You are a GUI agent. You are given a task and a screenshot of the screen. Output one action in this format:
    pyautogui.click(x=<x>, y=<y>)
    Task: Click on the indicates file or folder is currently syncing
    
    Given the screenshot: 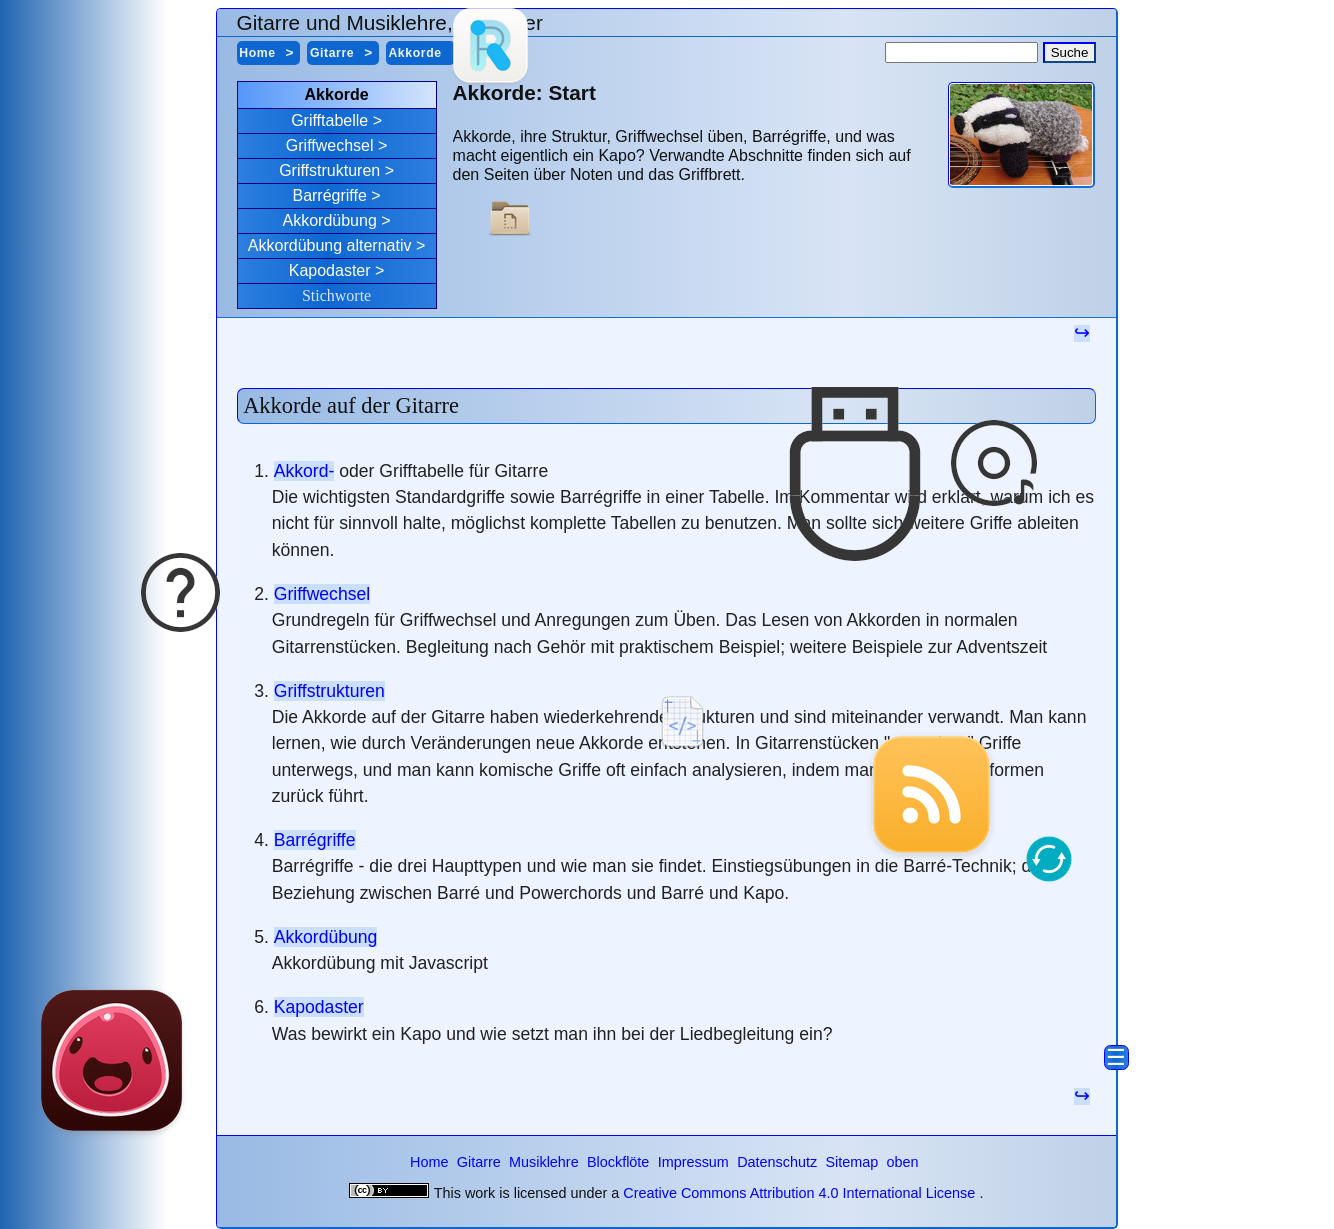 What is the action you would take?
    pyautogui.click(x=1049, y=859)
    